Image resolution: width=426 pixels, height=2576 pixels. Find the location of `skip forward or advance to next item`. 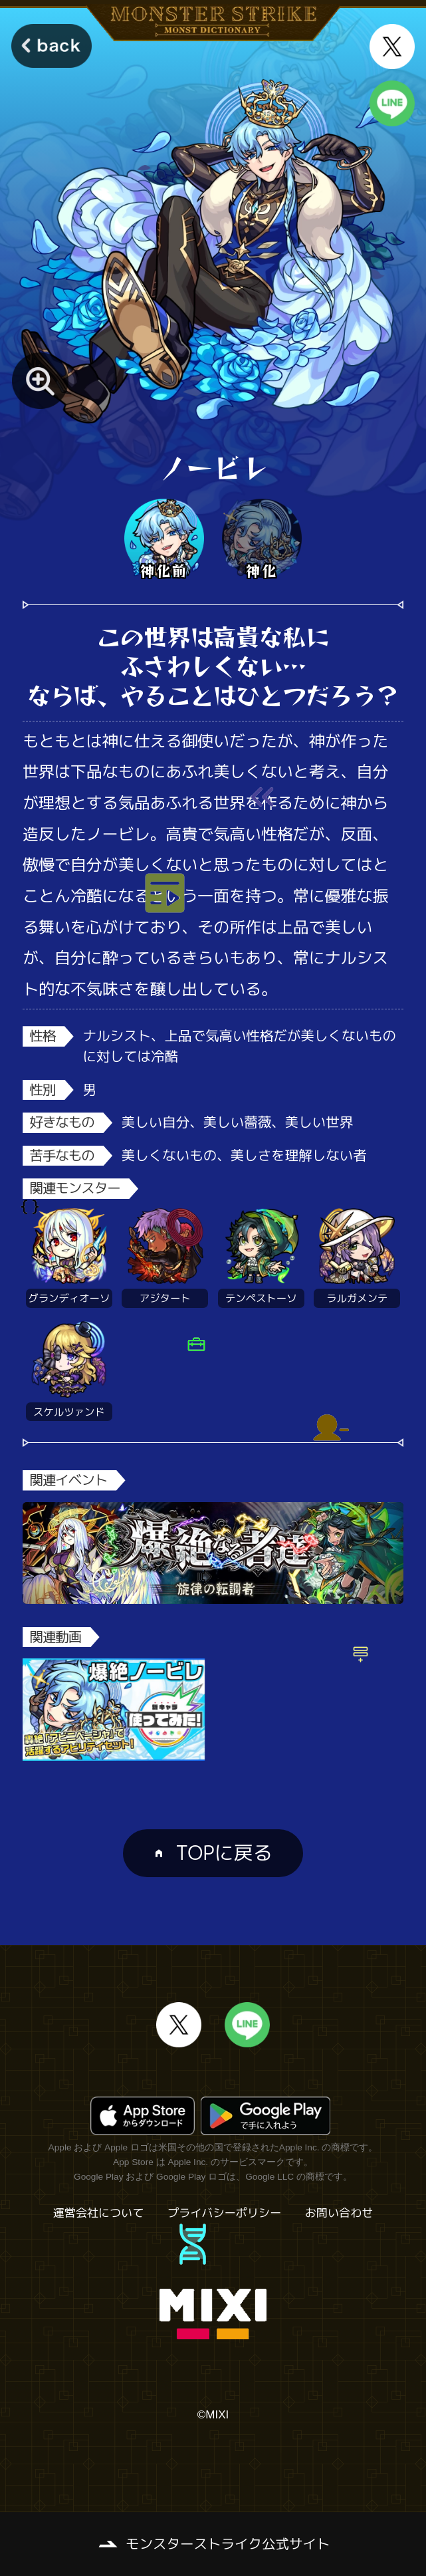

skip forward or advance to next item is located at coordinates (204, 1577).